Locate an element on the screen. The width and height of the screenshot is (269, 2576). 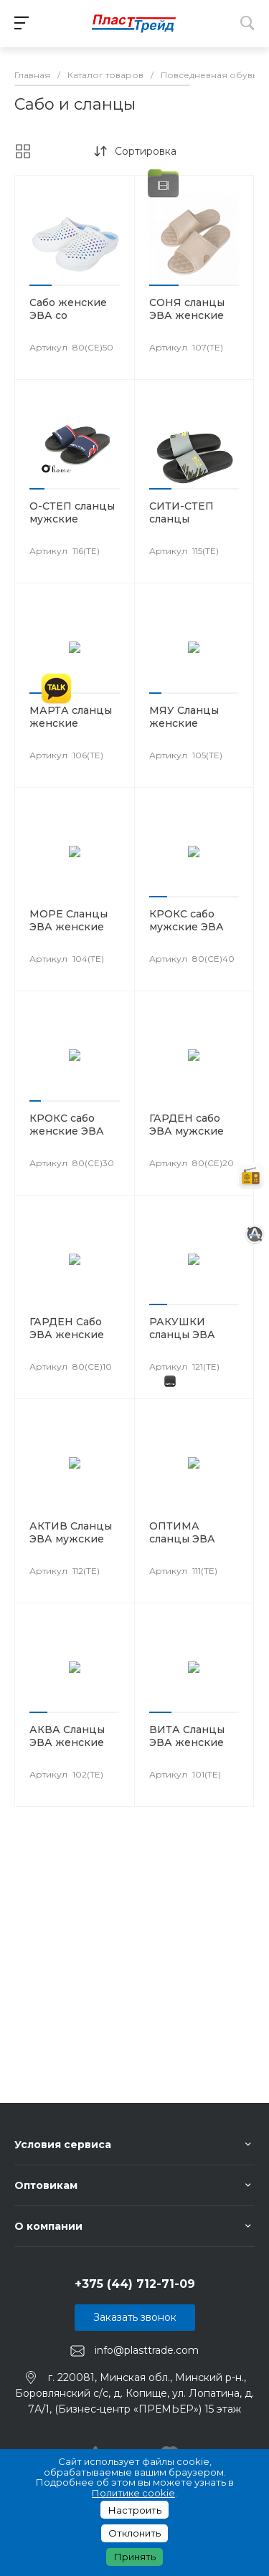
open KakaoTalk messaging app is located at coordinates (56, 688).